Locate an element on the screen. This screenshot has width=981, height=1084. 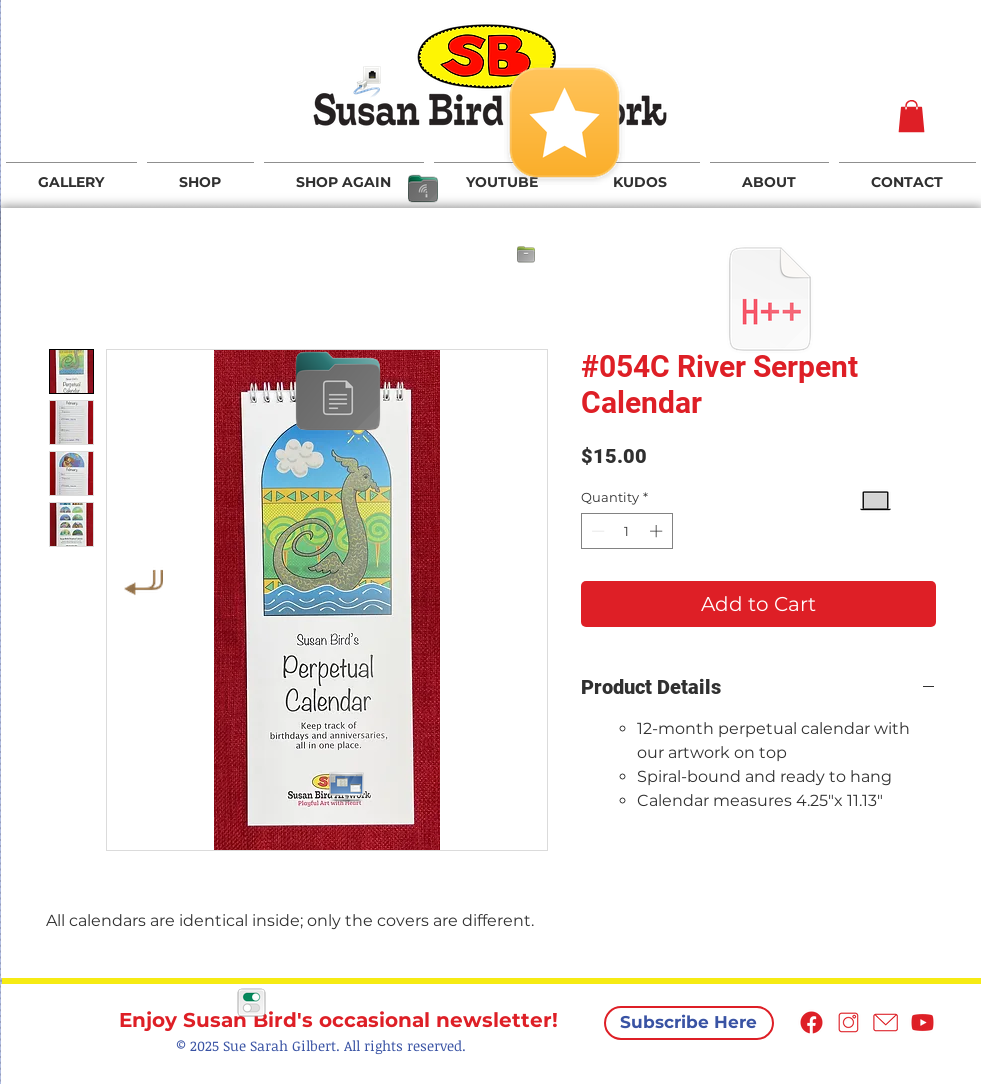
open your documents folder is located at coordinates (338, 391).